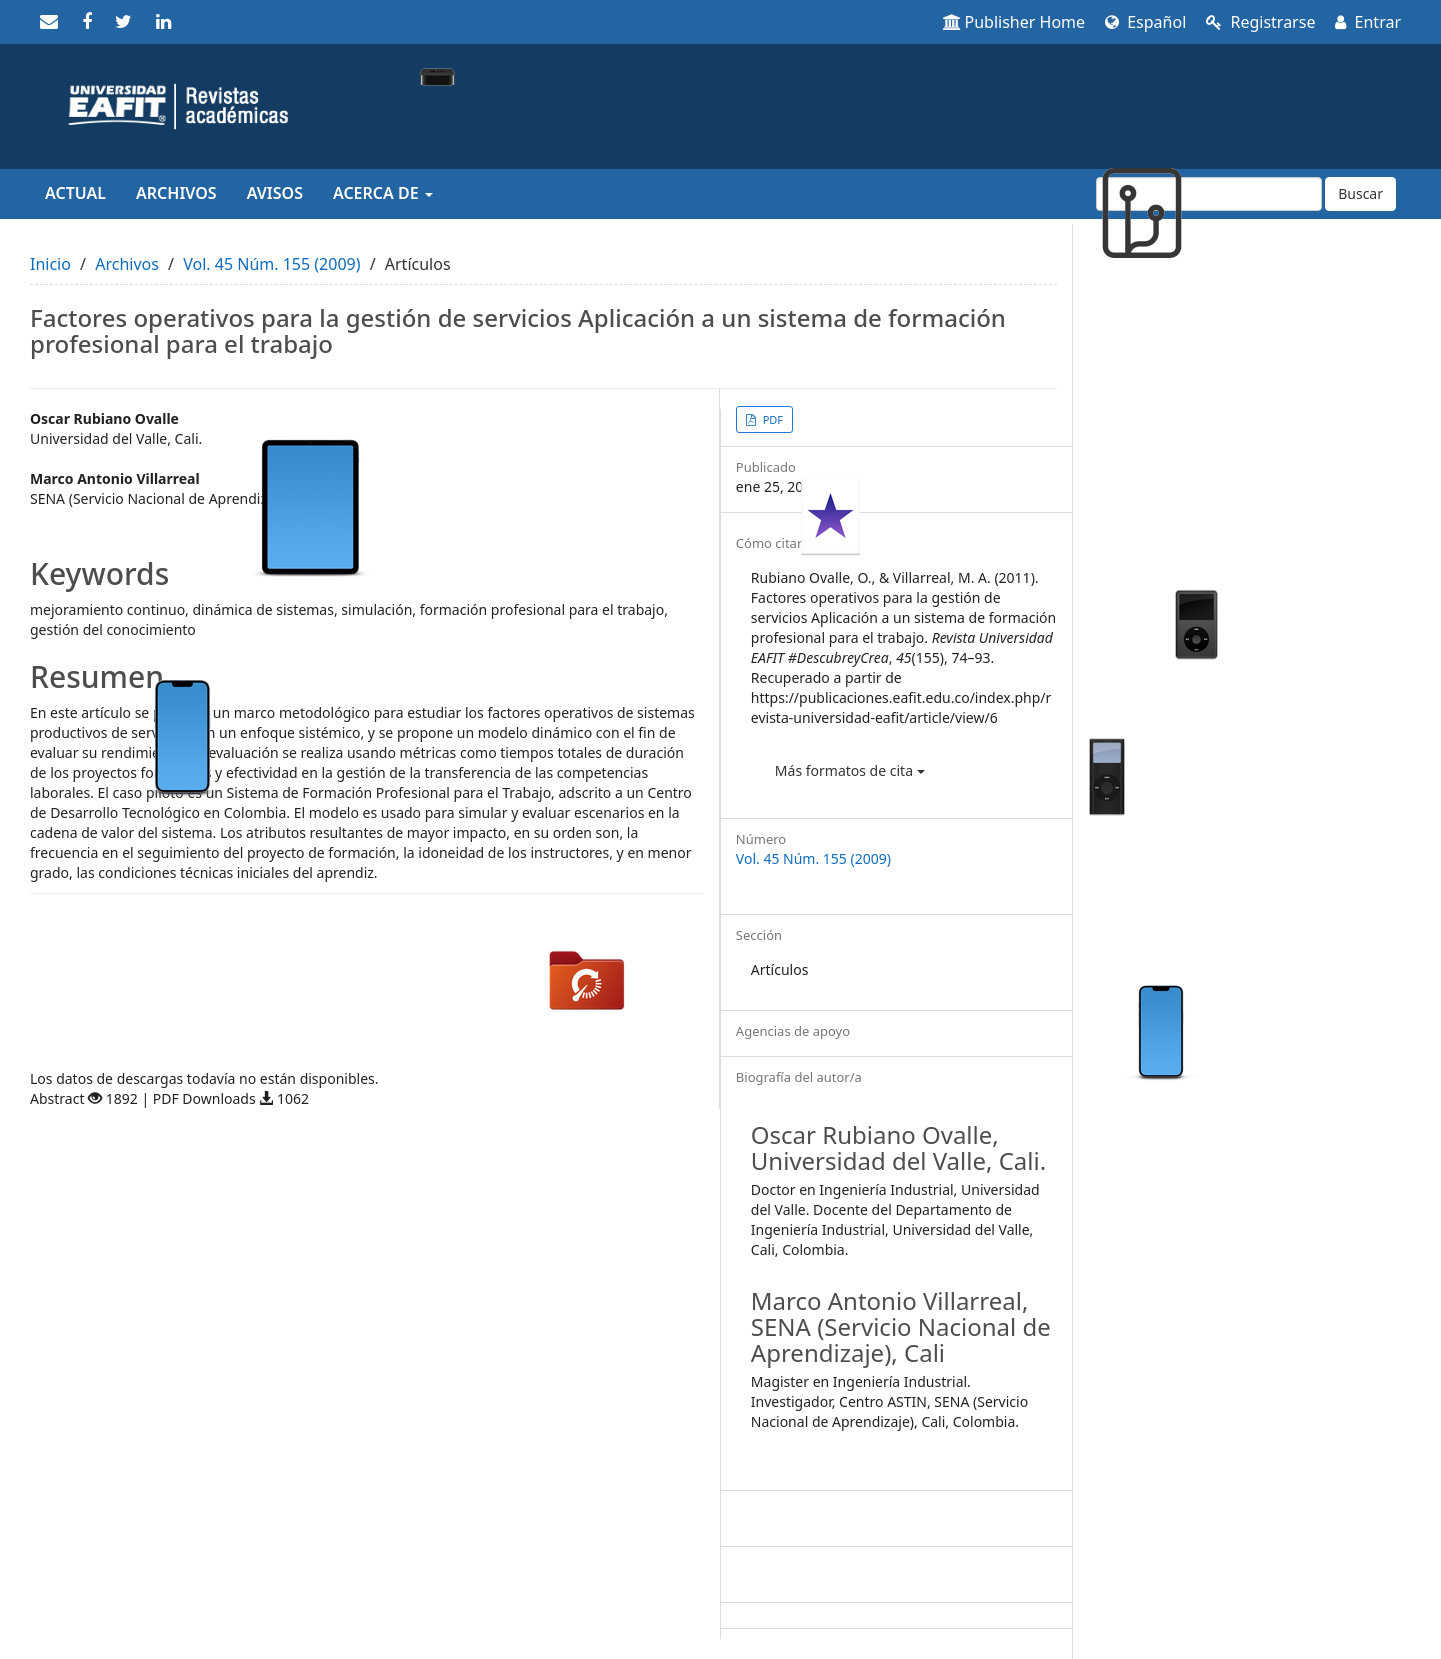 This screenshot has height=1659, width=1441. I want to click on iPod nano device connected, so click(1107, 777).